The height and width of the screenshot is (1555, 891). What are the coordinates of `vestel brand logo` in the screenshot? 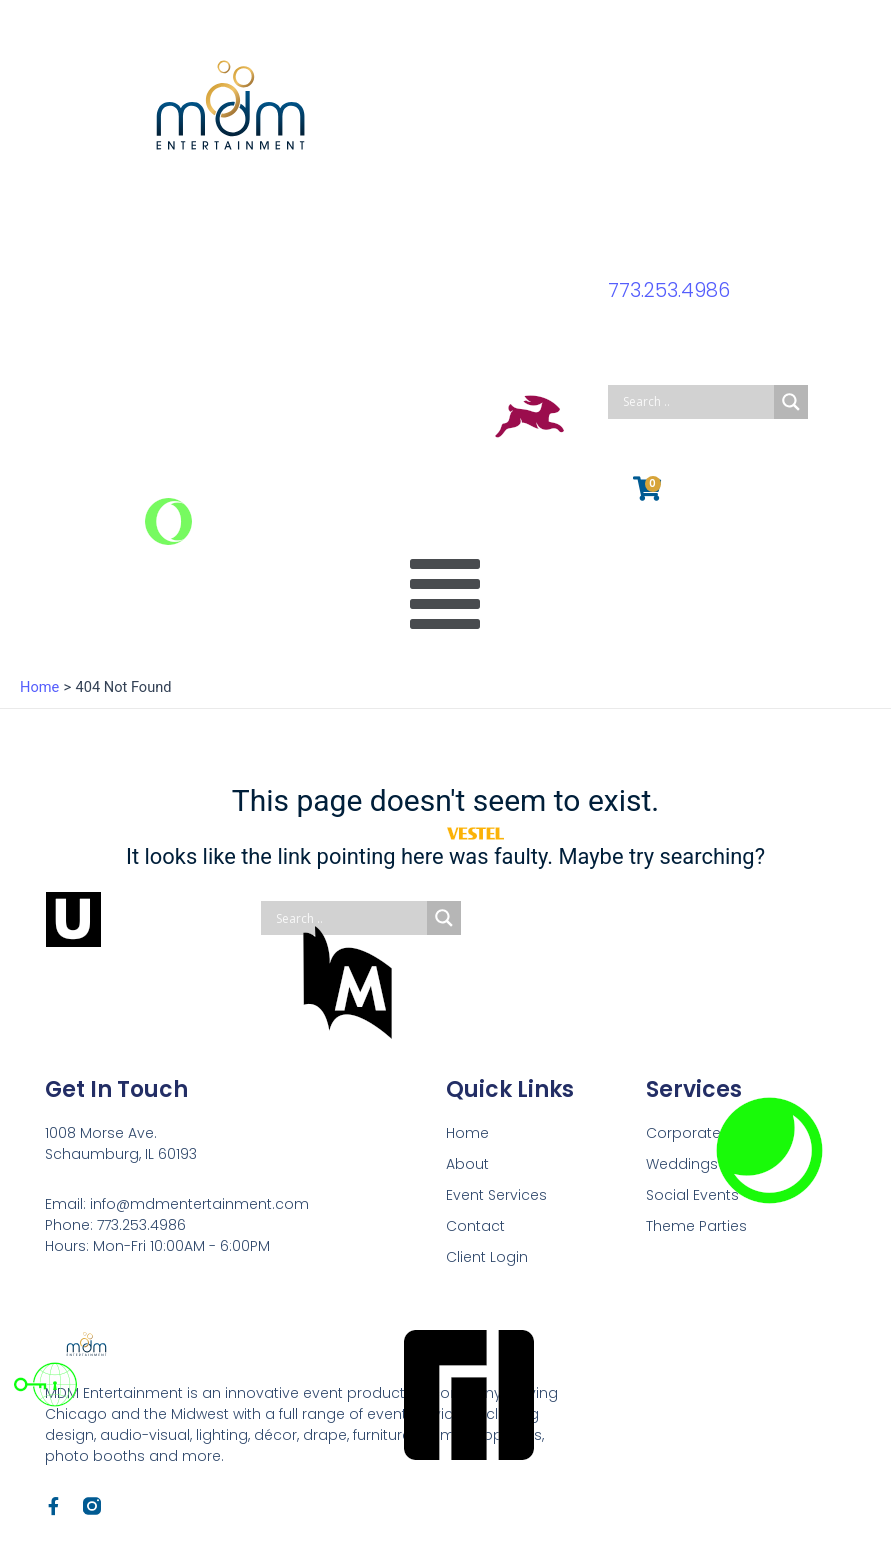 It's located at (475, 833).